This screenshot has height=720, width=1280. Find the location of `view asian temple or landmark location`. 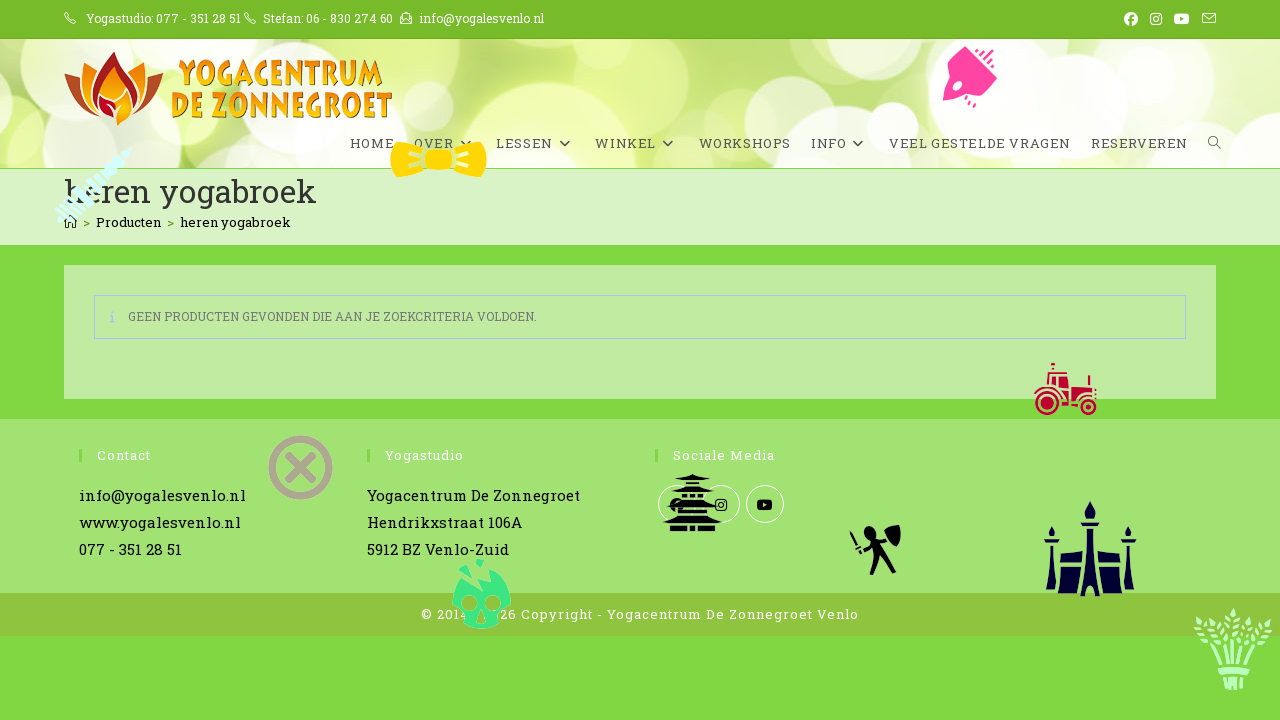

view asian temple or landmark location is located at coordinates (692, 502).